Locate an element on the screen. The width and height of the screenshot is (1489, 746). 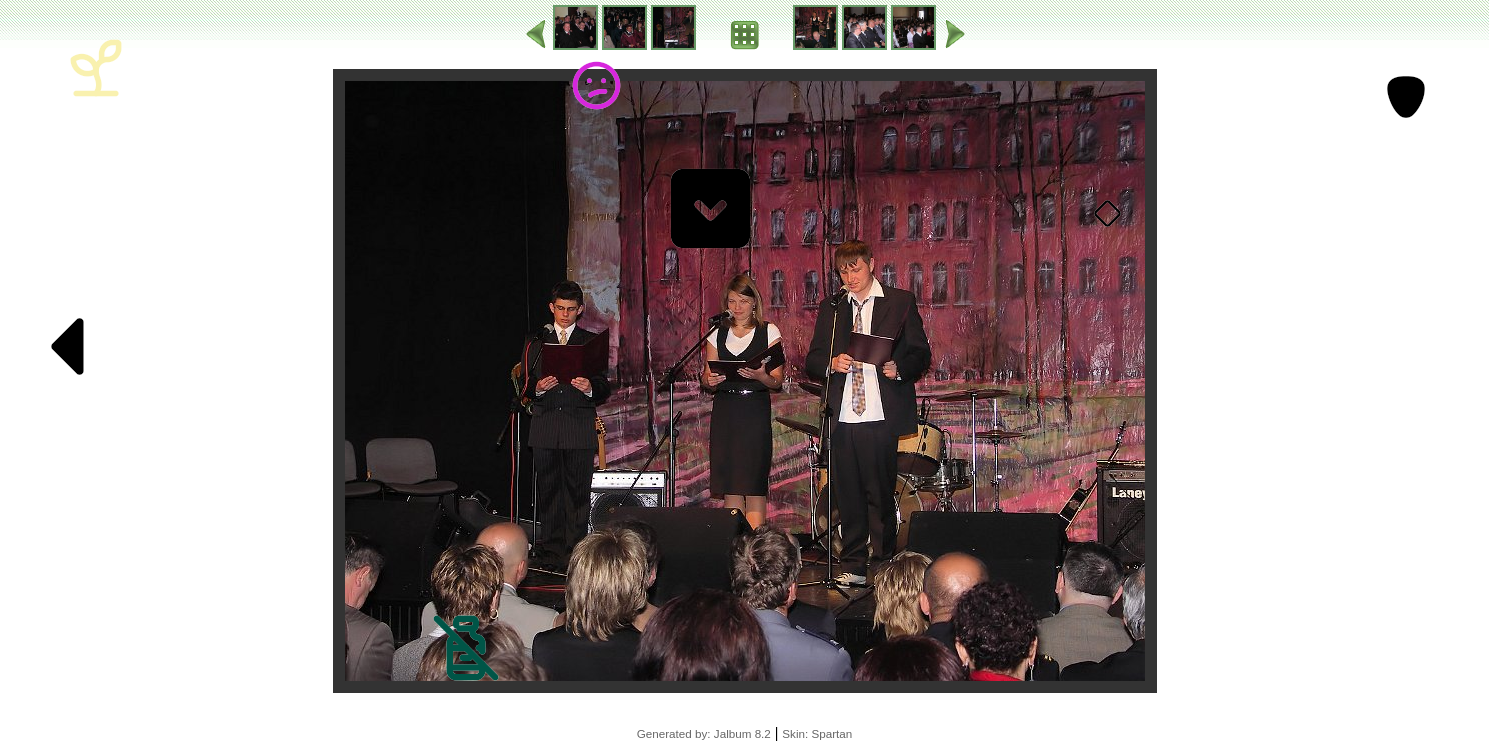
indicates a diamond or rhombus shape element is located at coordinates (1107, 213).